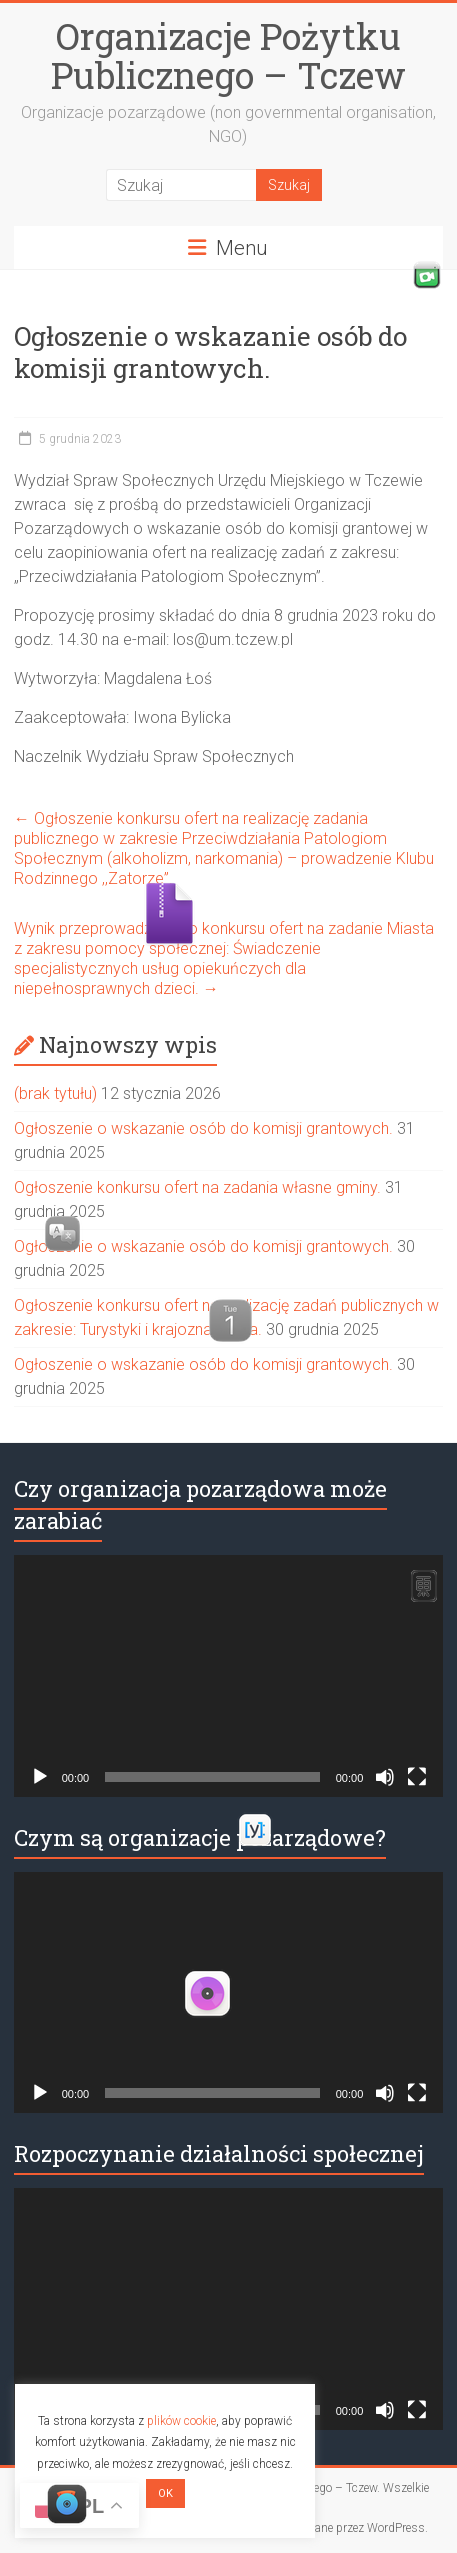  I want to click on launch gnome mahjongg tile matching game, so click(425, 1586).